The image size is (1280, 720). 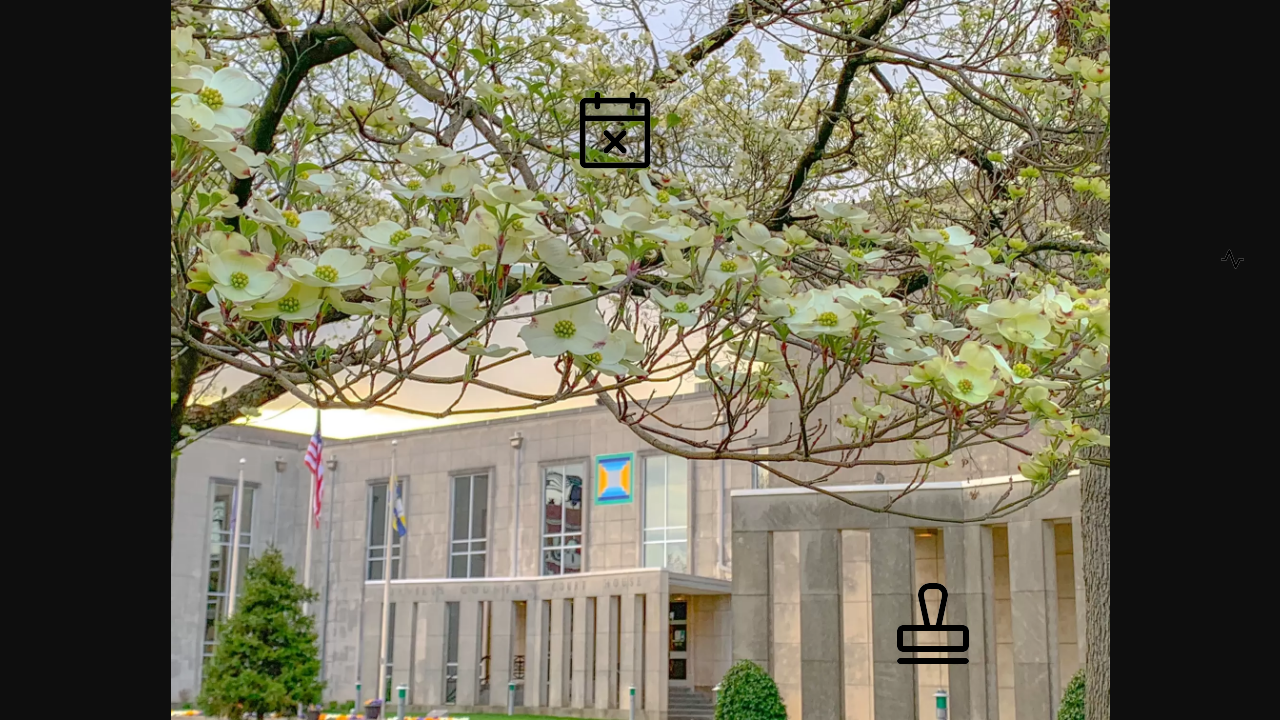 What do you see at coordinates (933, 625) in the screenshot?
I see `apply a stamp or seal to a document` at bounding box center [933, 625].